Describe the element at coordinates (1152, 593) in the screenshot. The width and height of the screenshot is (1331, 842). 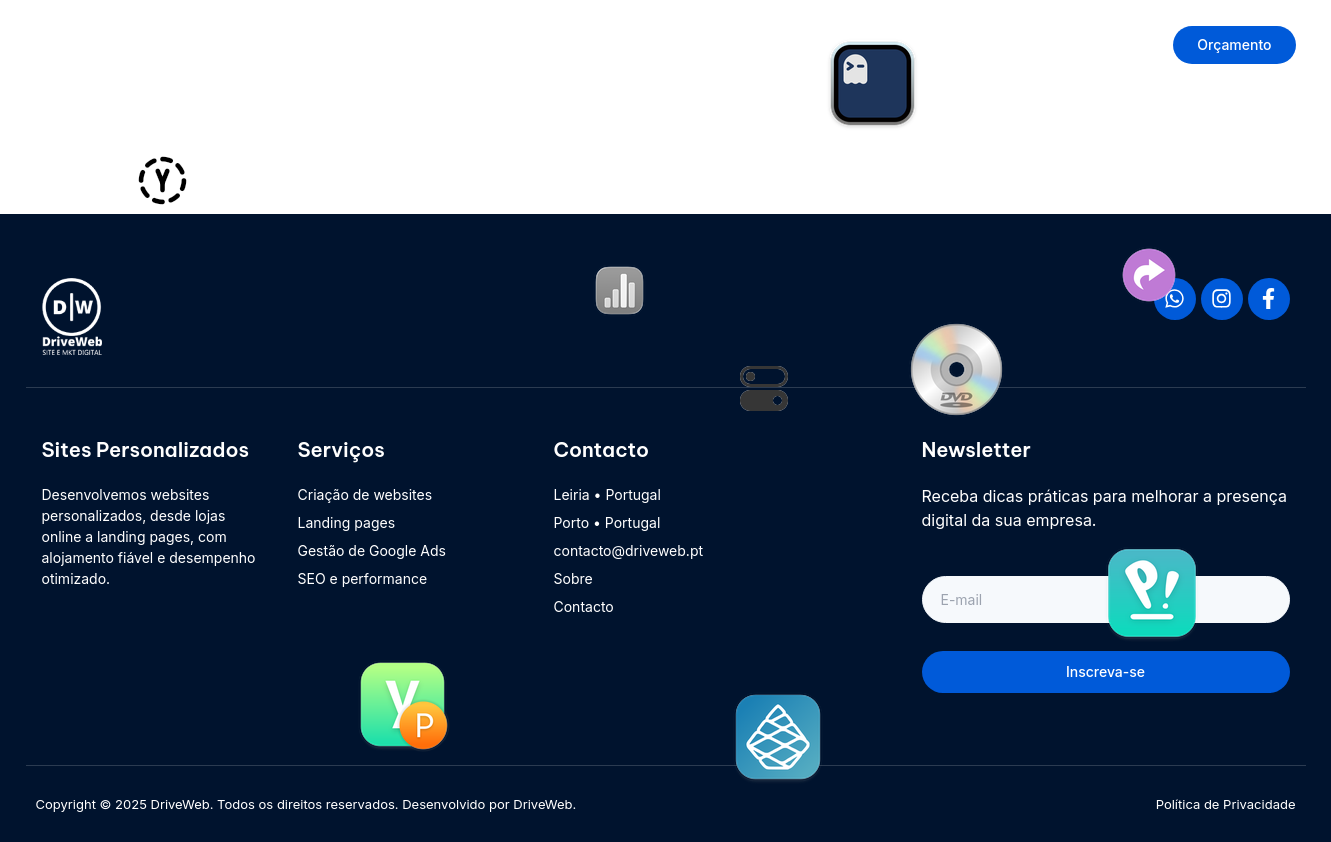
I see `launch Pop!_OS application` at that location.